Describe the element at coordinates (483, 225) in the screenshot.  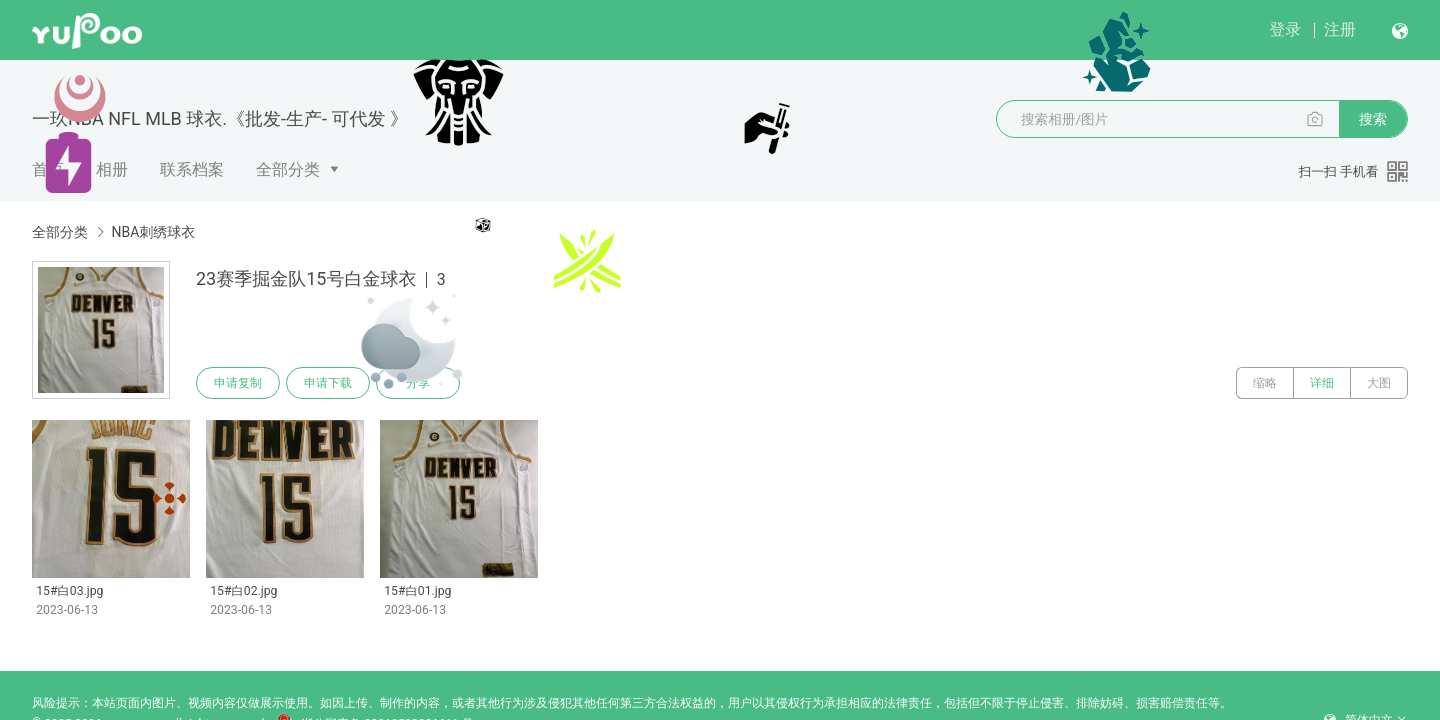
I see `indicates a frozen or cooling effect in gameplay` at that location.